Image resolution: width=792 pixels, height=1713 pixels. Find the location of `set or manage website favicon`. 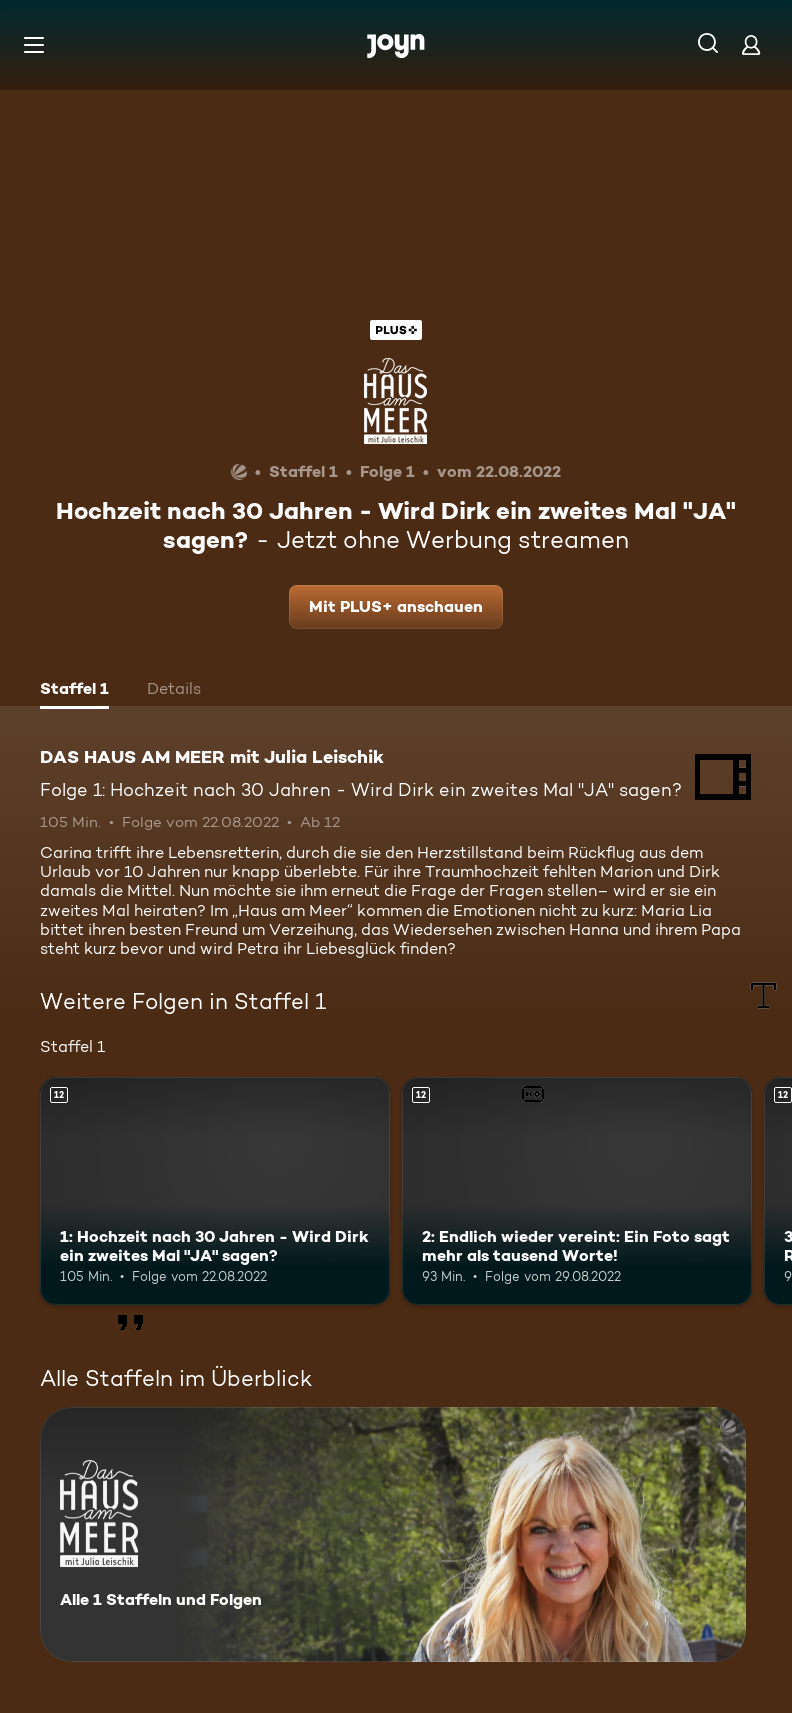

set or manage website favicon is located at coordinates (533, 1094).